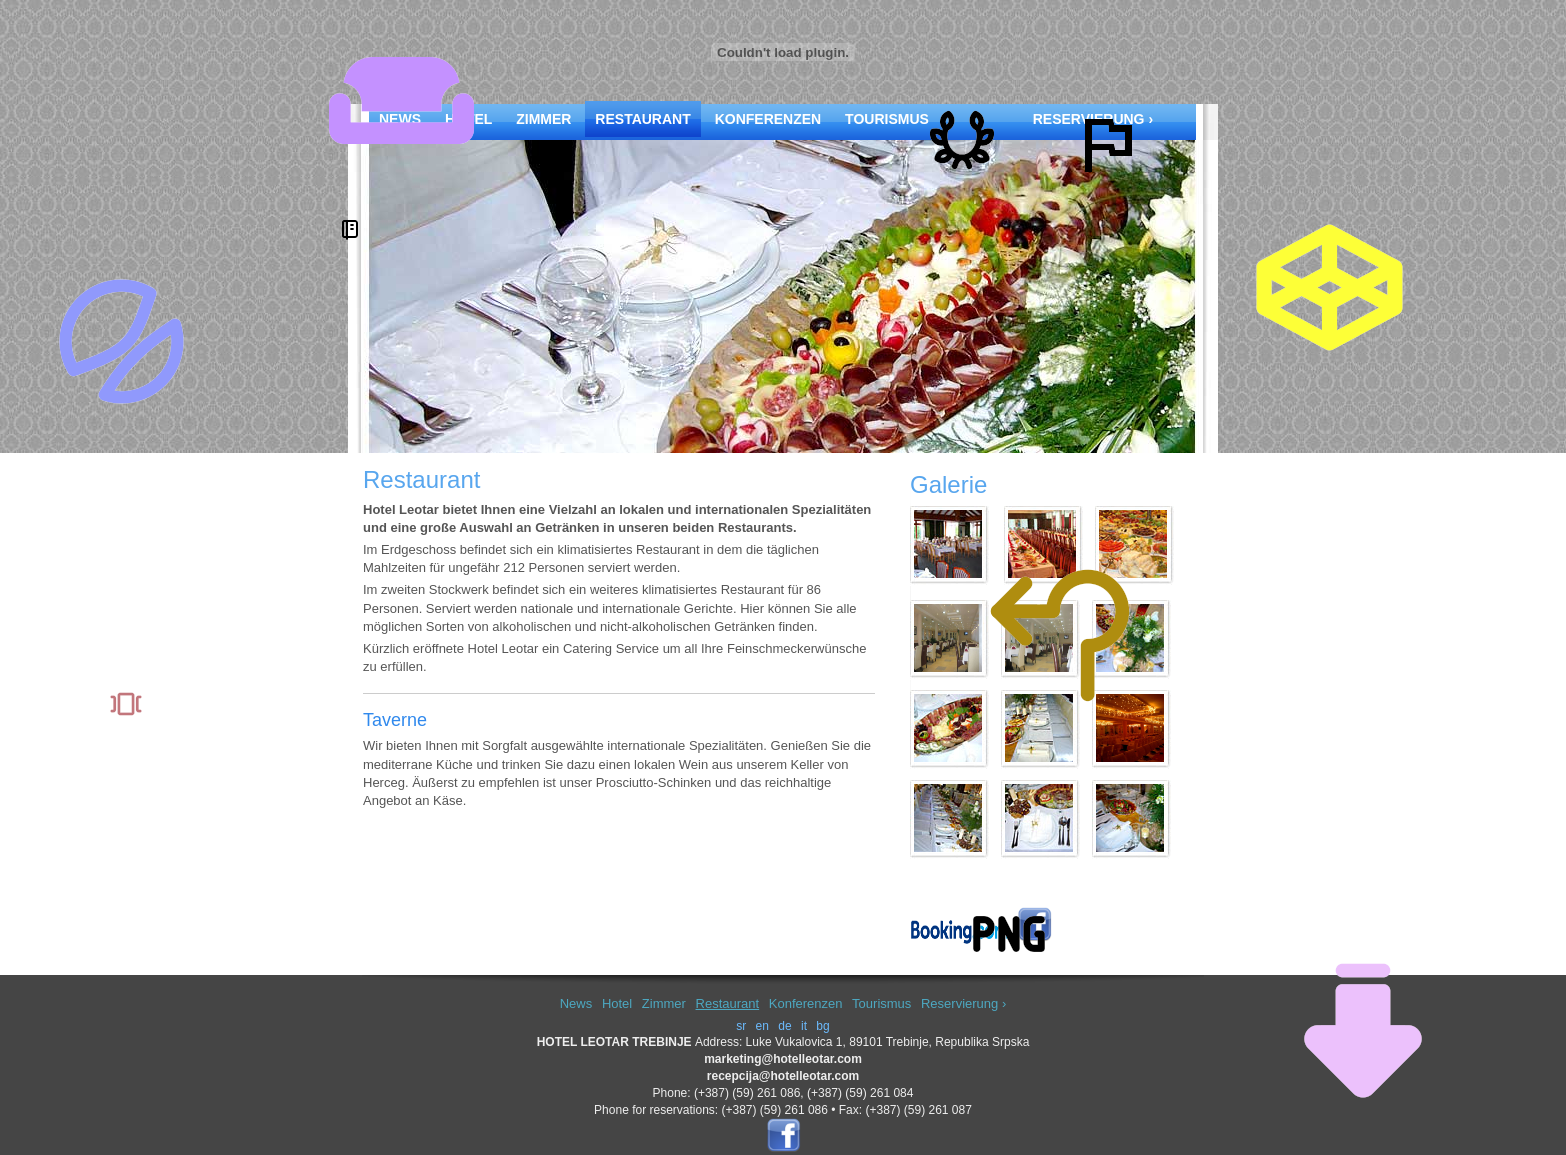 The height and width of the screenshot is (1155, 1566). Describe the element at coordinates (1329, 287) in the screenshot. I see `open CodePen profile or projects` at that location.